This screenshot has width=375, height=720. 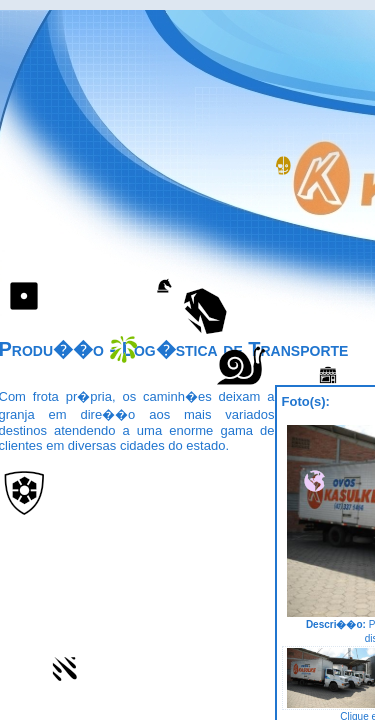 What do you see at coordinates (24, 493) in the screenshot?
I see `activate ice or frost defense ability` at bounding box center [24, 493].